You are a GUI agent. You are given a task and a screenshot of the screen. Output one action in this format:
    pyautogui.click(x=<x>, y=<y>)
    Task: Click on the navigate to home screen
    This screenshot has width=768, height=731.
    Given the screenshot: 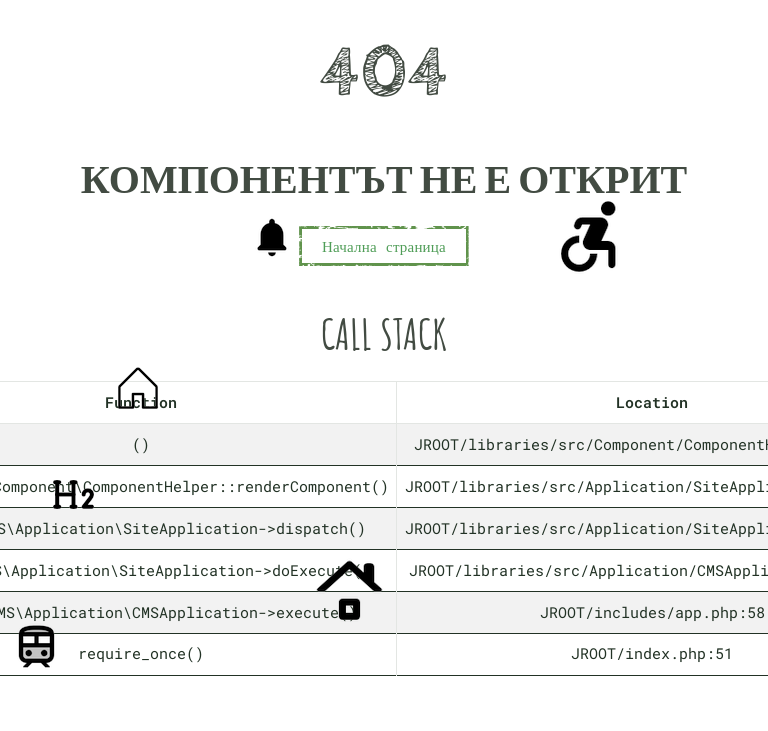 What is the action you would take?
    pyautogui.click(x=138, y=389)
    